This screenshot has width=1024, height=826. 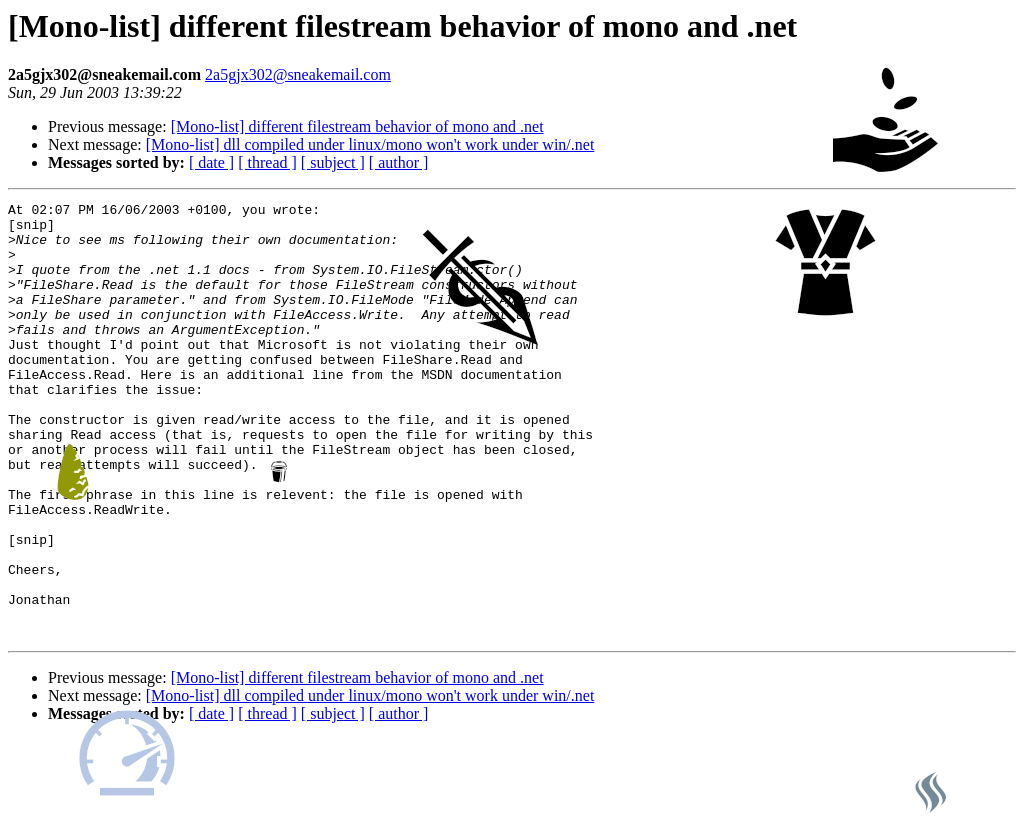 I want to click on receive a payment or funds, so click(x=885, y=119).